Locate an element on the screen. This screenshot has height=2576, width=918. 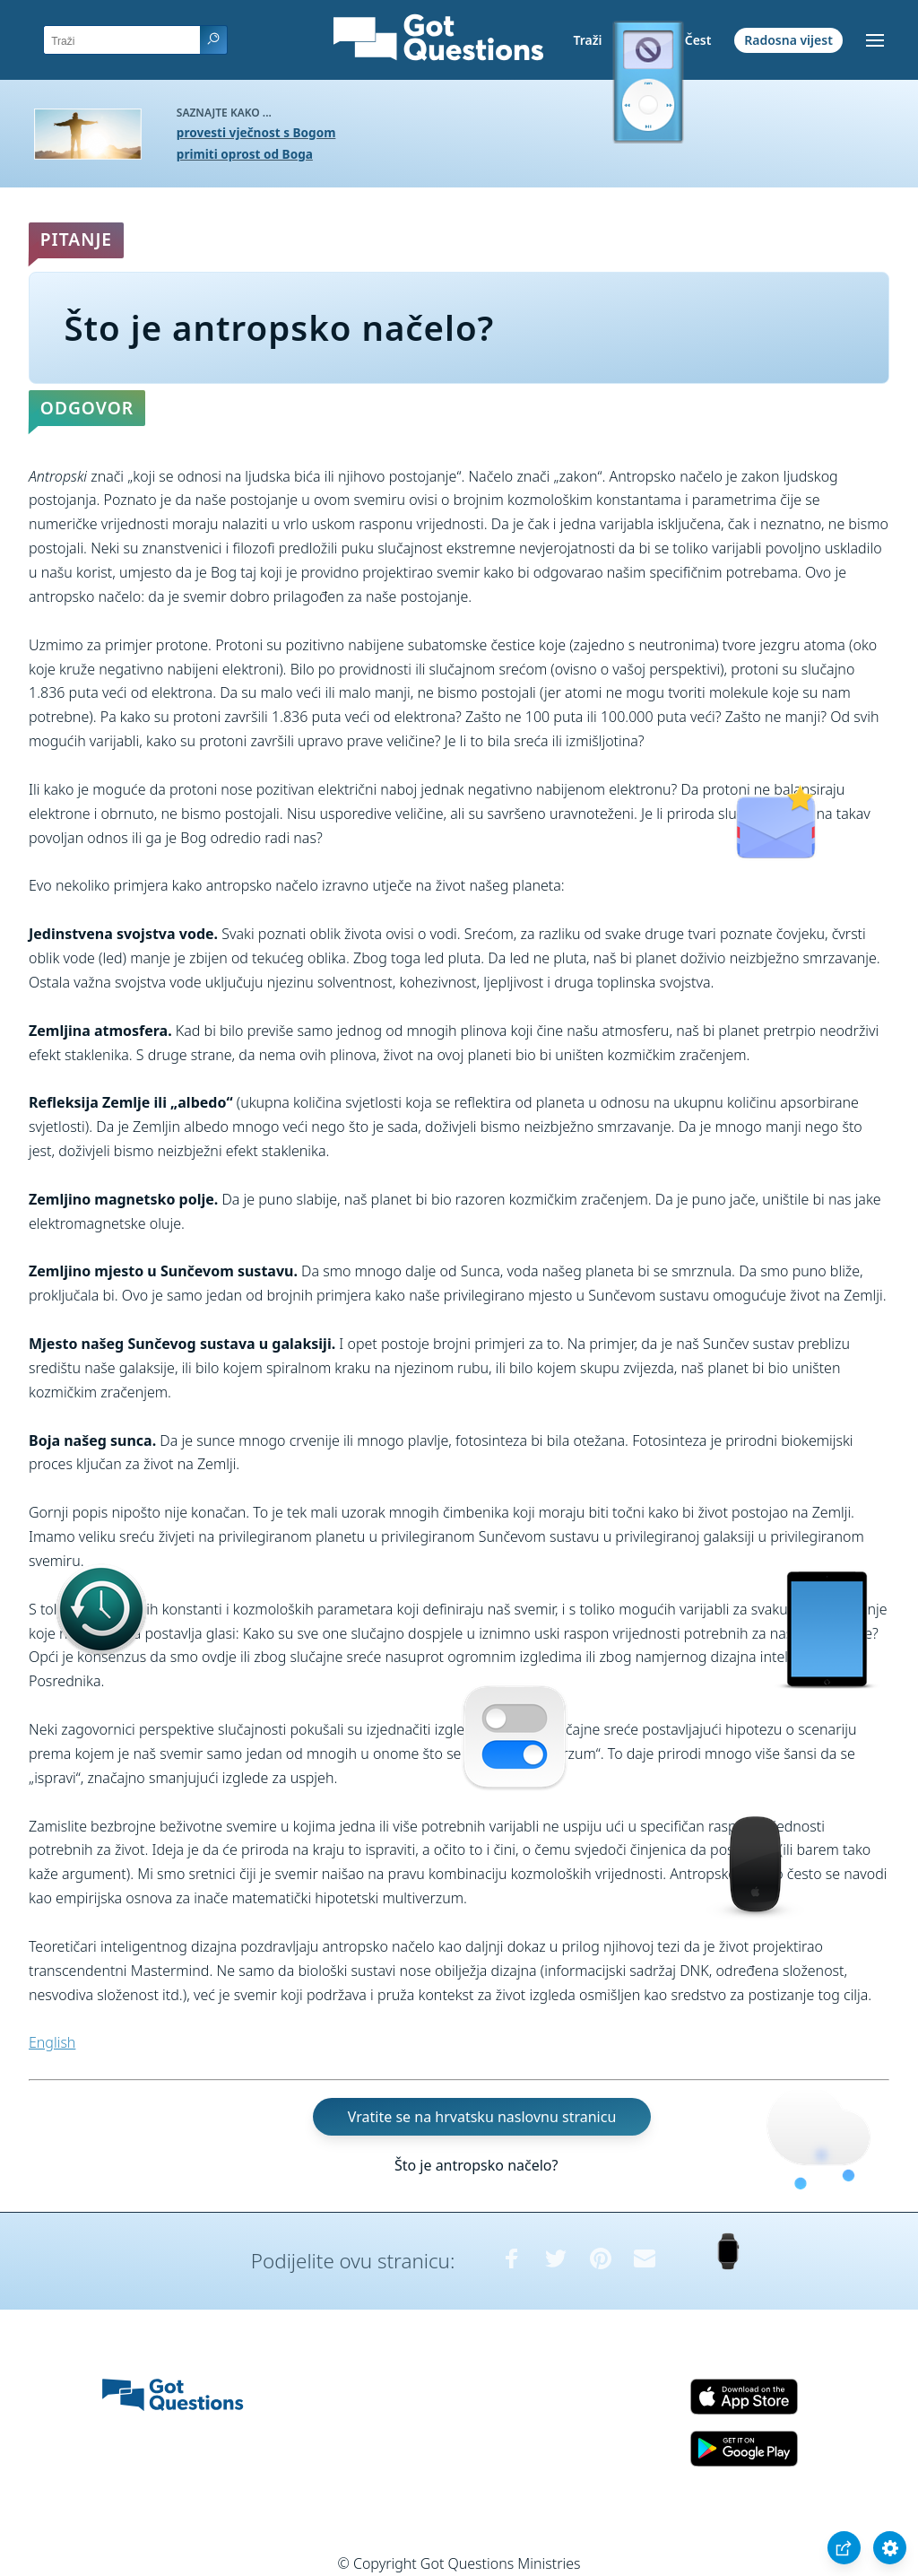
iPad device with cellular connectivity is located at coordinates (827, 1630).